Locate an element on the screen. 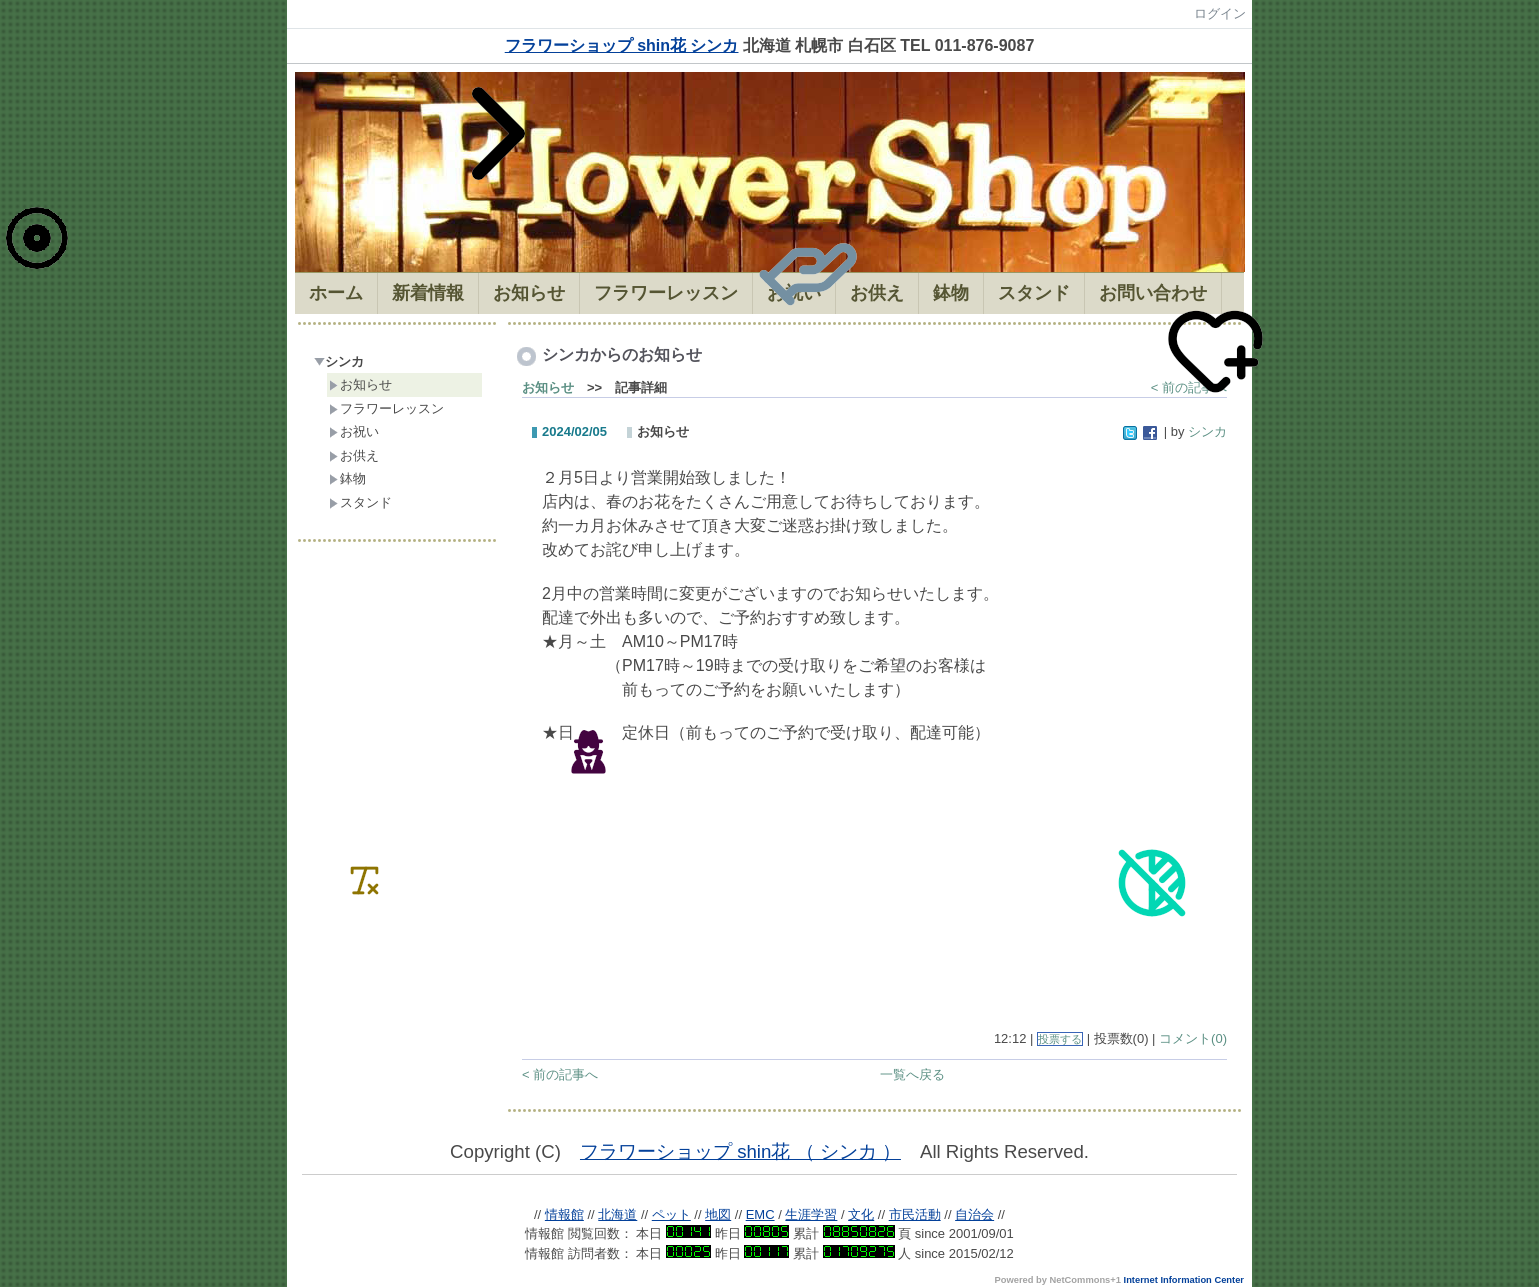 The height and width of the screenshot is (1287, 1539). disable screen brightness adjustment is located at coordinates (1152, 883).